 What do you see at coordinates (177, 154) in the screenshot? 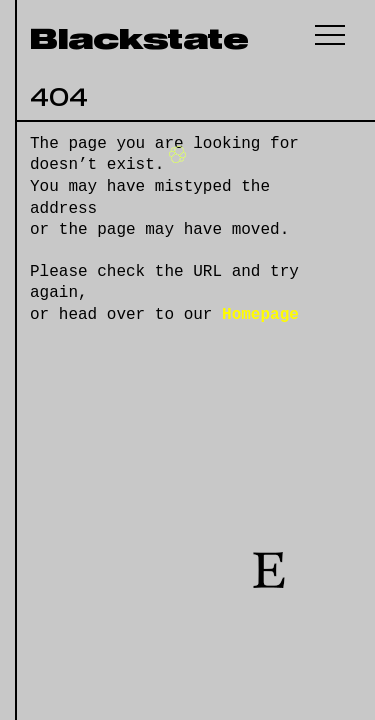
I see `elastic company logo` at bounding box center [177, 154].